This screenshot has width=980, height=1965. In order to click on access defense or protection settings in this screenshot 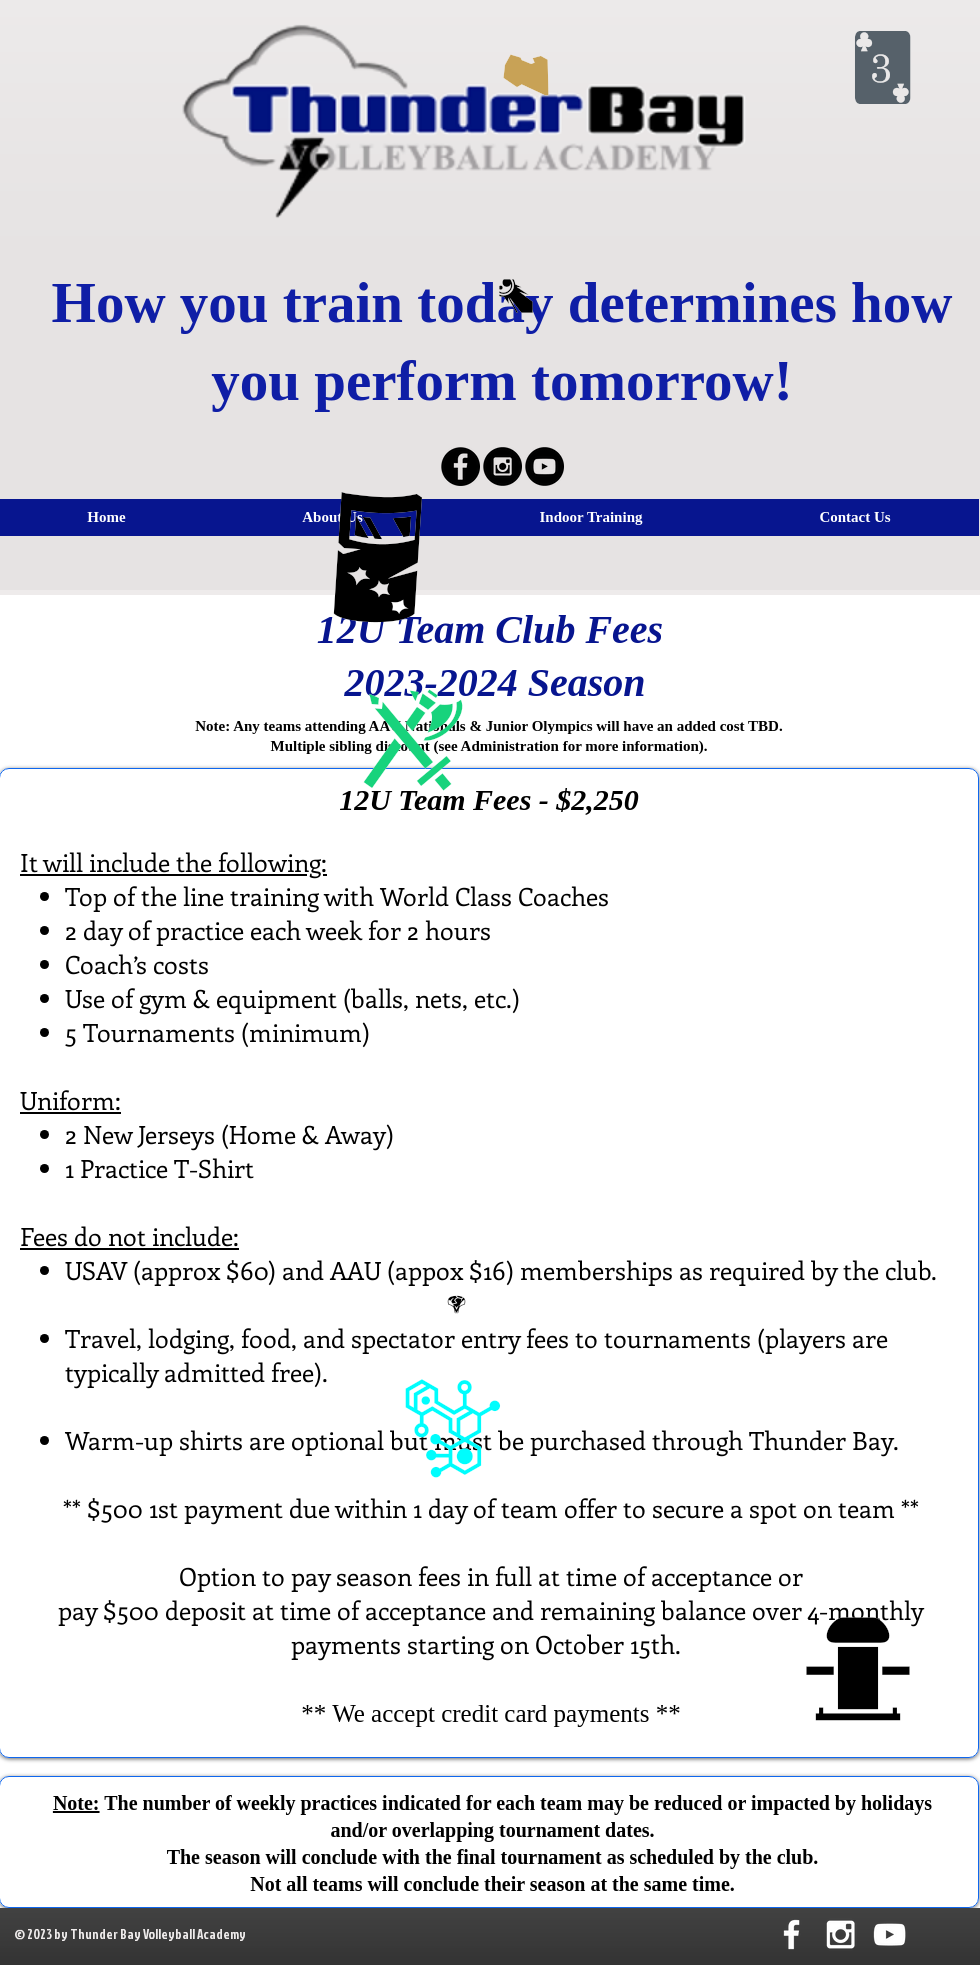, I will do `click(371, 556)`.